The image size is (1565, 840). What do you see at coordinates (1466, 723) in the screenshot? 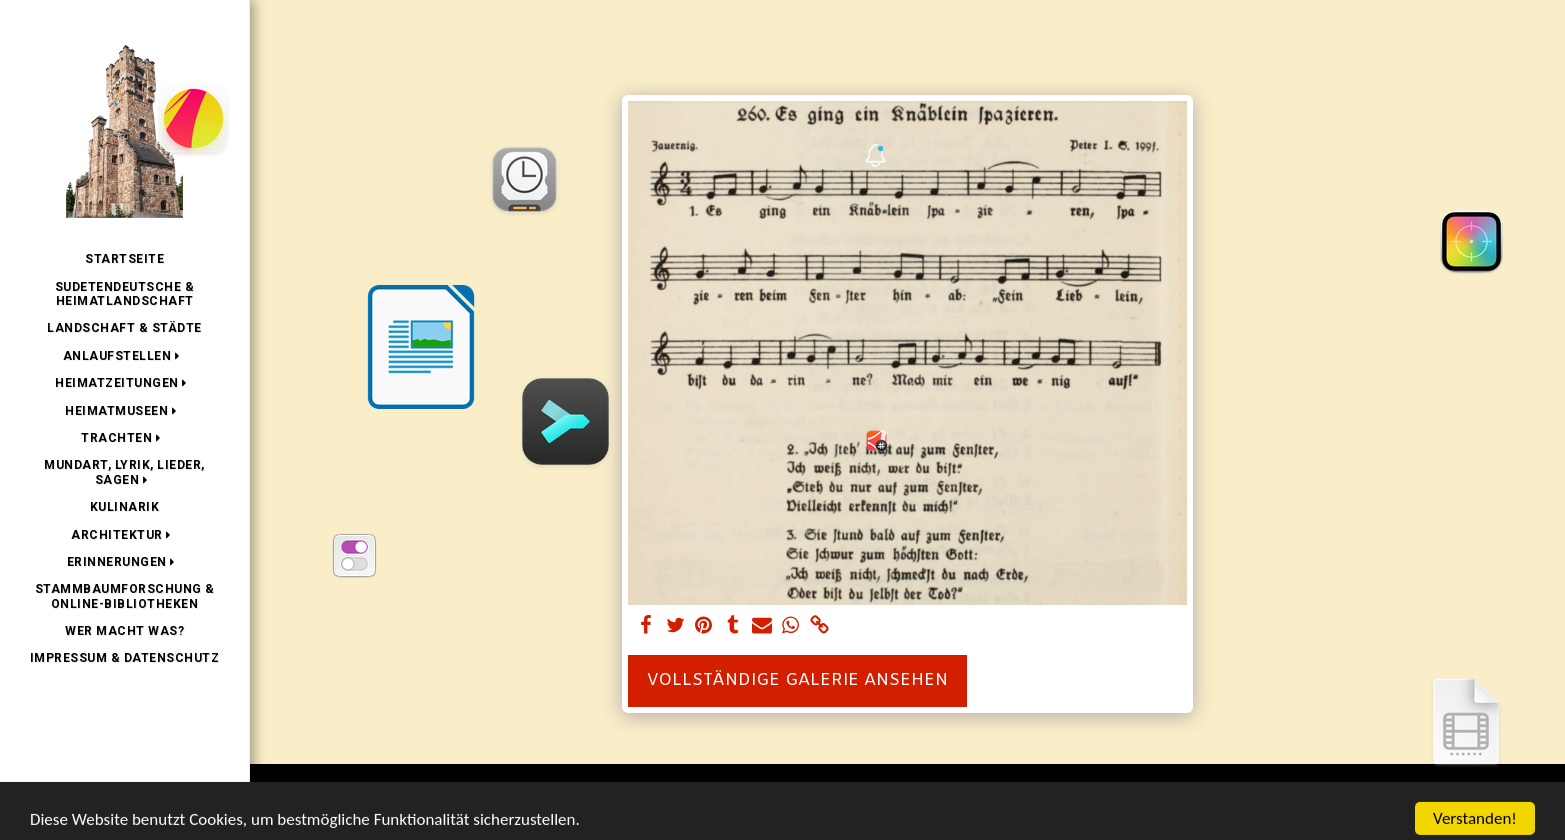
I see `an srt subtitle file` at bounding box center [1466, 723].